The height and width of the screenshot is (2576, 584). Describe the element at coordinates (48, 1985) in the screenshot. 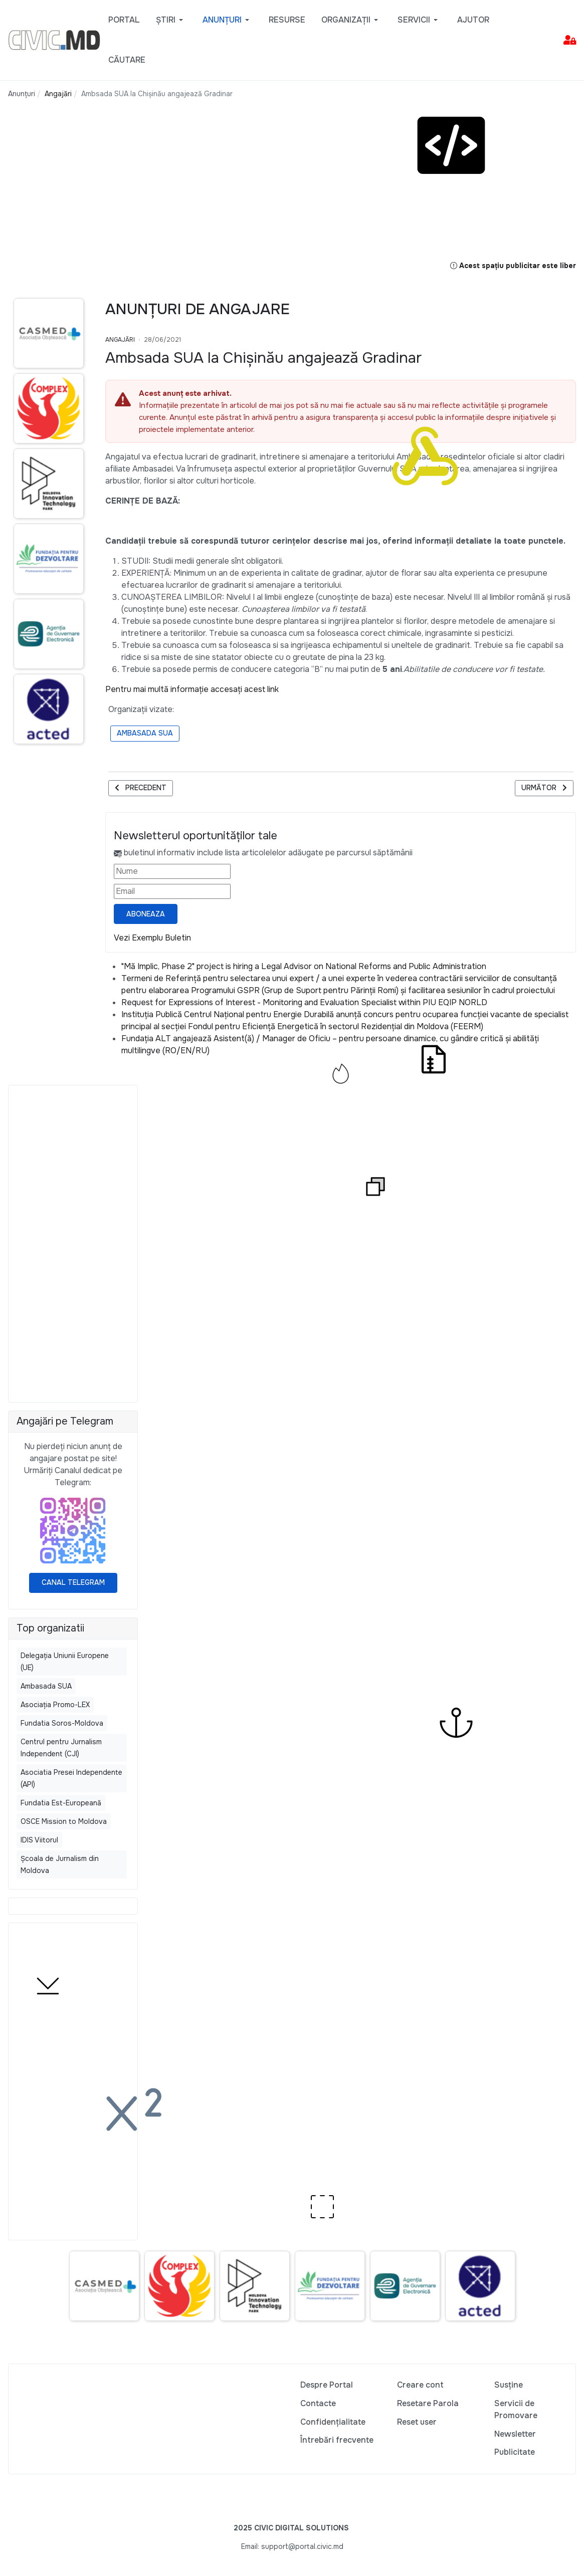

I see `collapse content or section` at that location.